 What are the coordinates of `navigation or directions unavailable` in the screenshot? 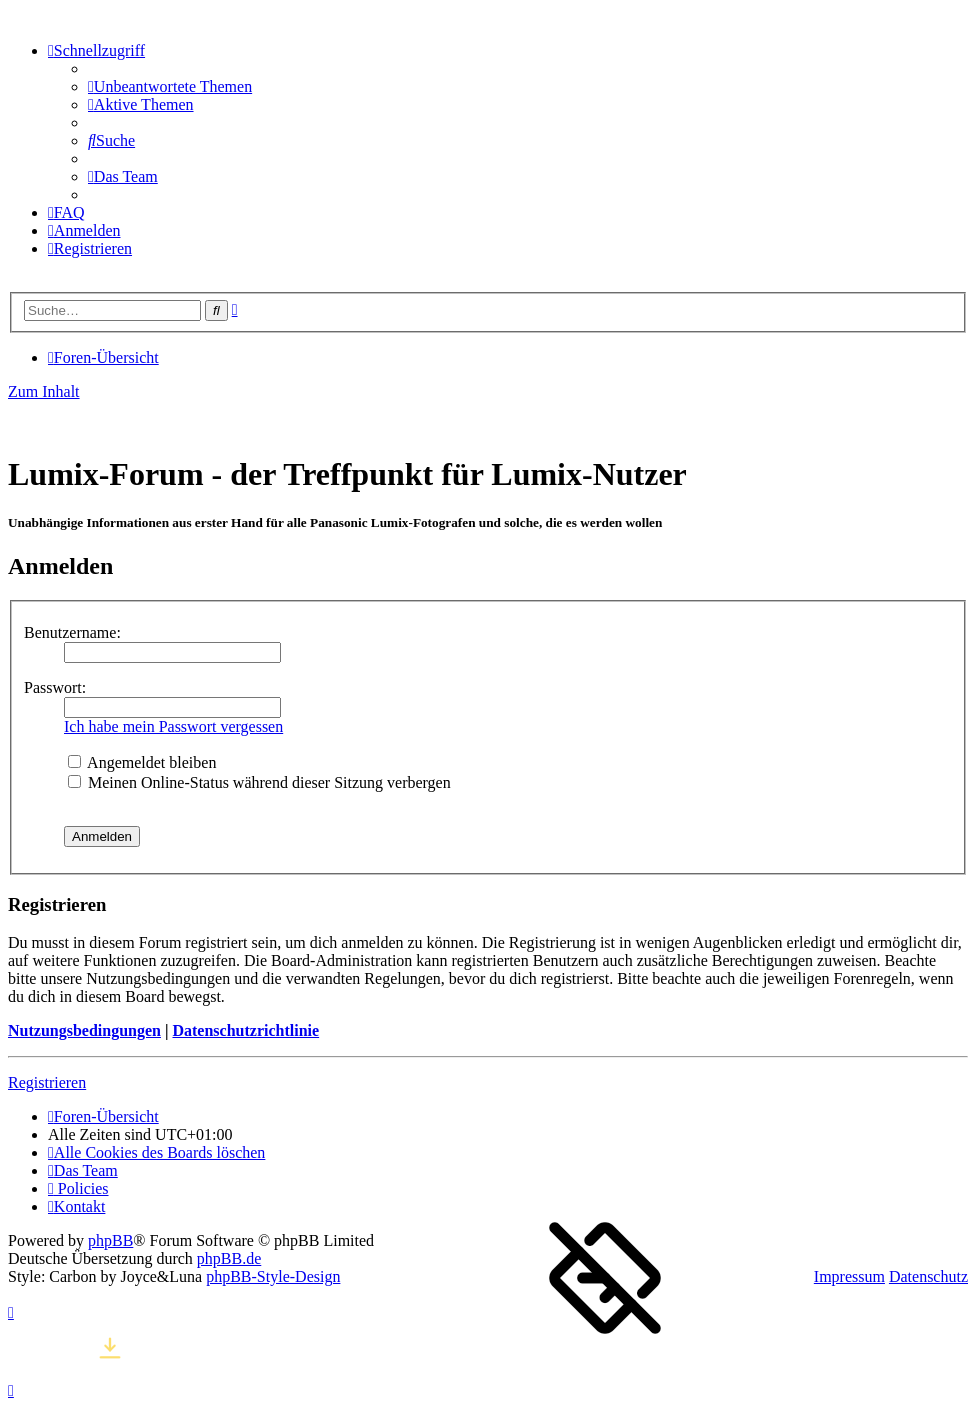 It's located at (605, 1278).